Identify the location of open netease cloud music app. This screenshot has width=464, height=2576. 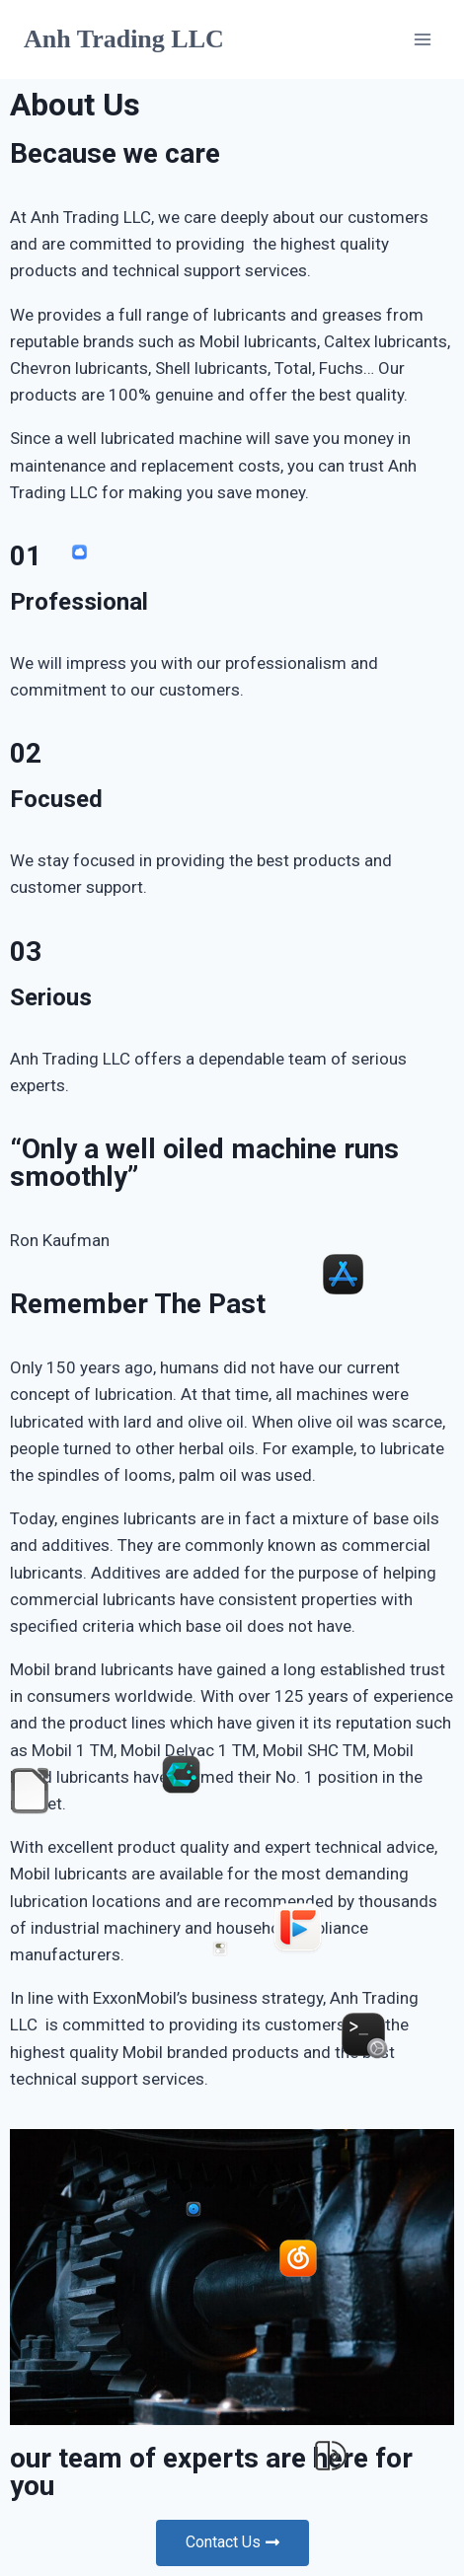
(298, 2258).